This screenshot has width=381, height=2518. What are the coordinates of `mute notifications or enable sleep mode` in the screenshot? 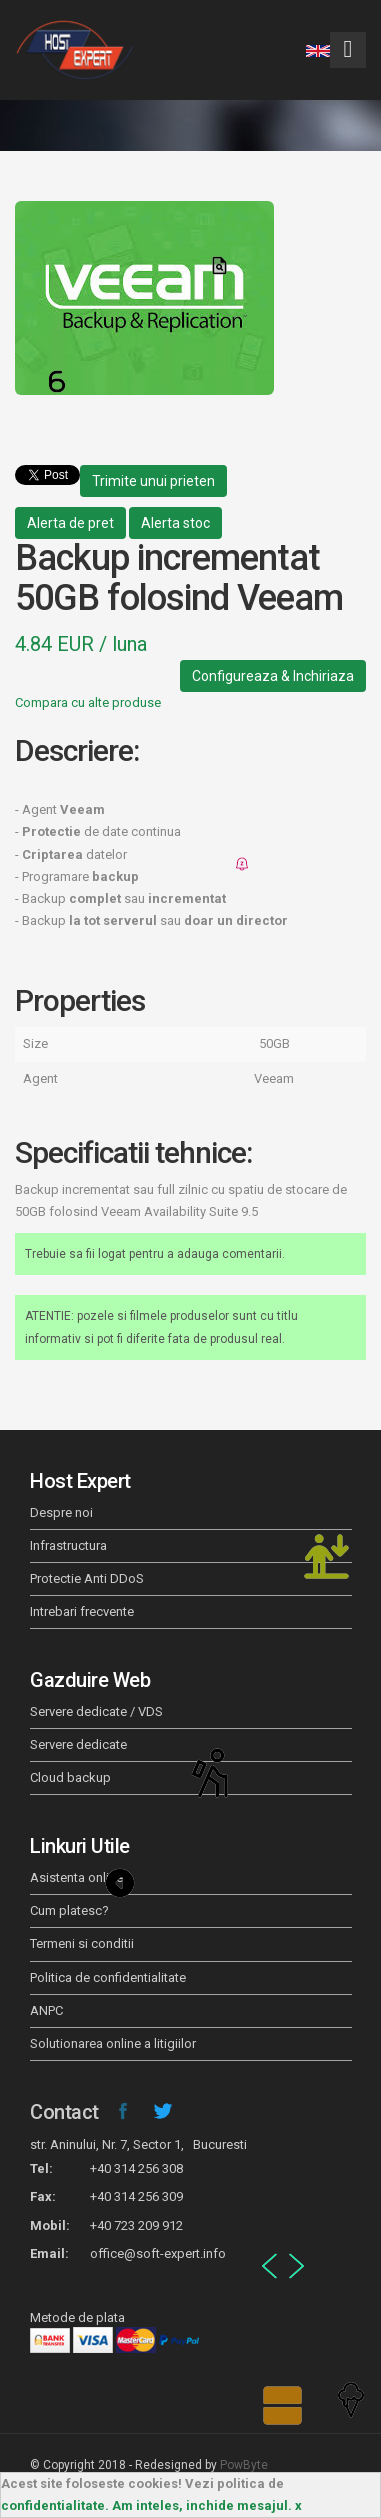 It's located at (242, 864).